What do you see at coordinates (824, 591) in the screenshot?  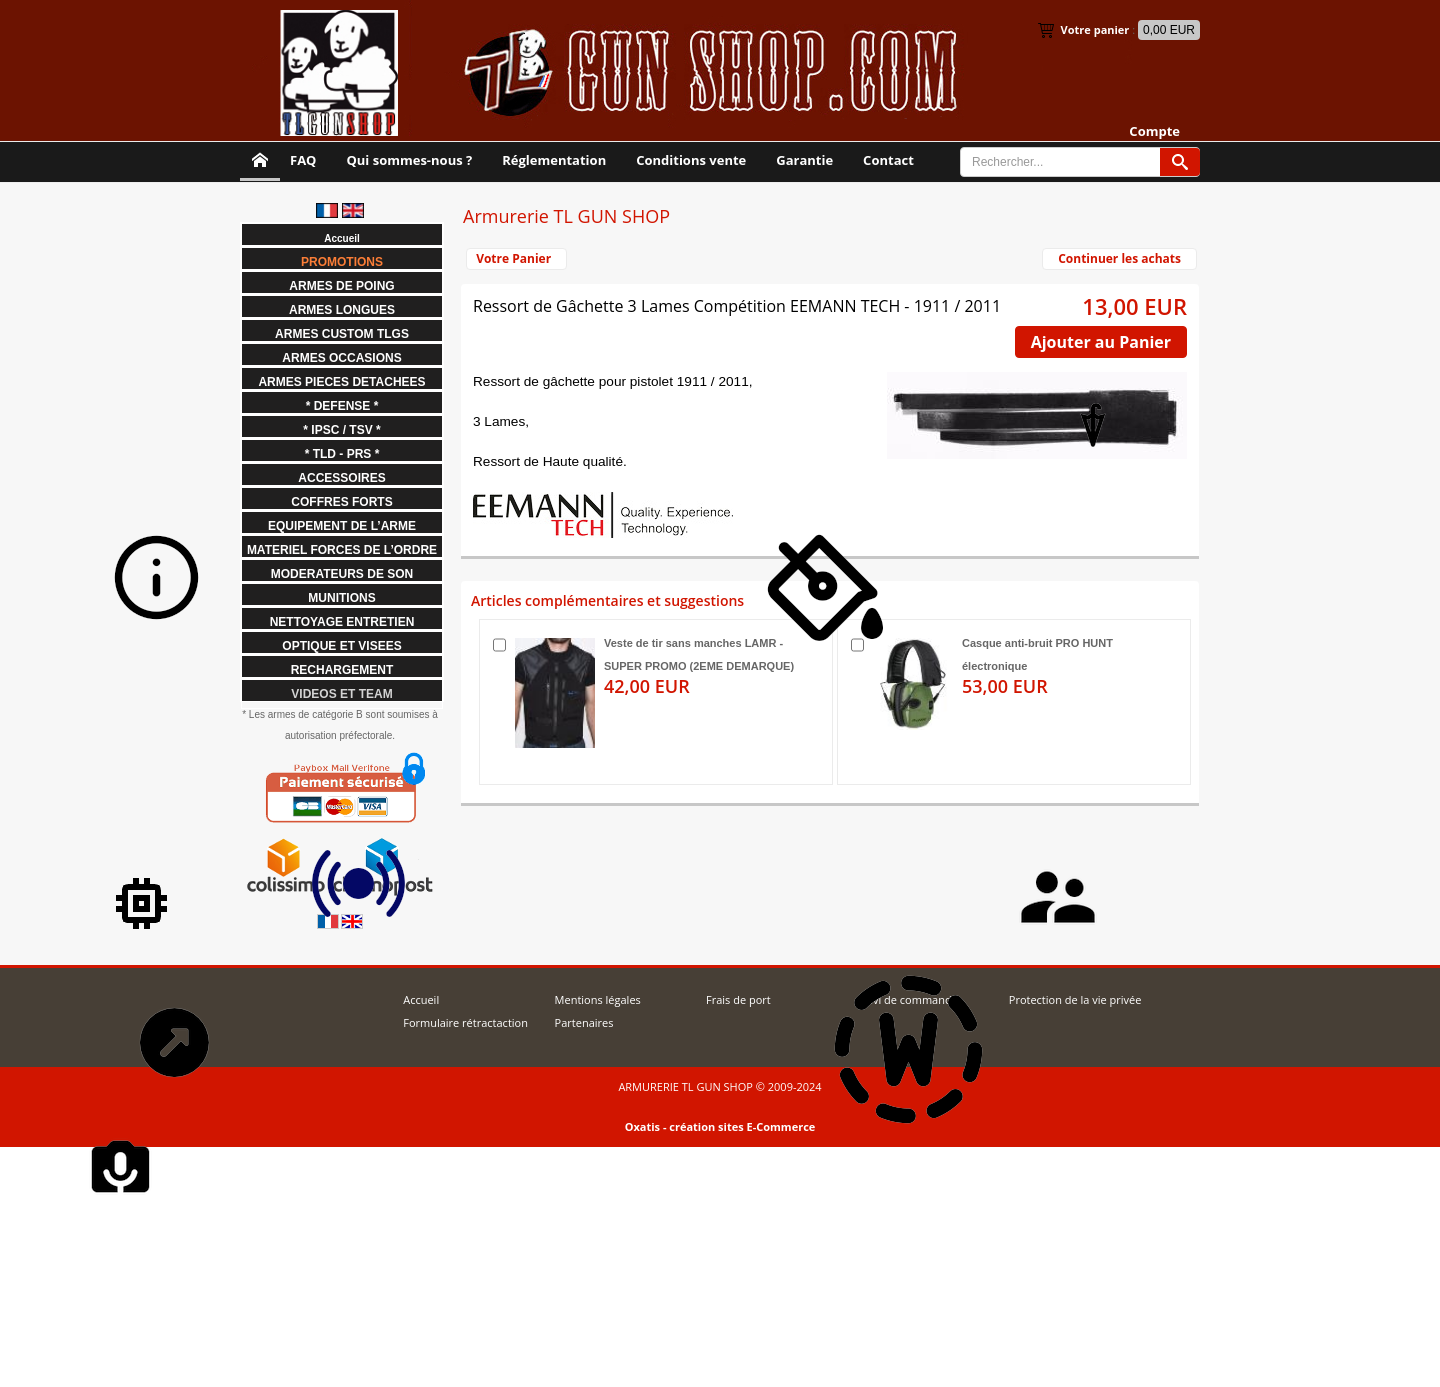 I see `fill area with selected color` at bounding box center [824, 591].